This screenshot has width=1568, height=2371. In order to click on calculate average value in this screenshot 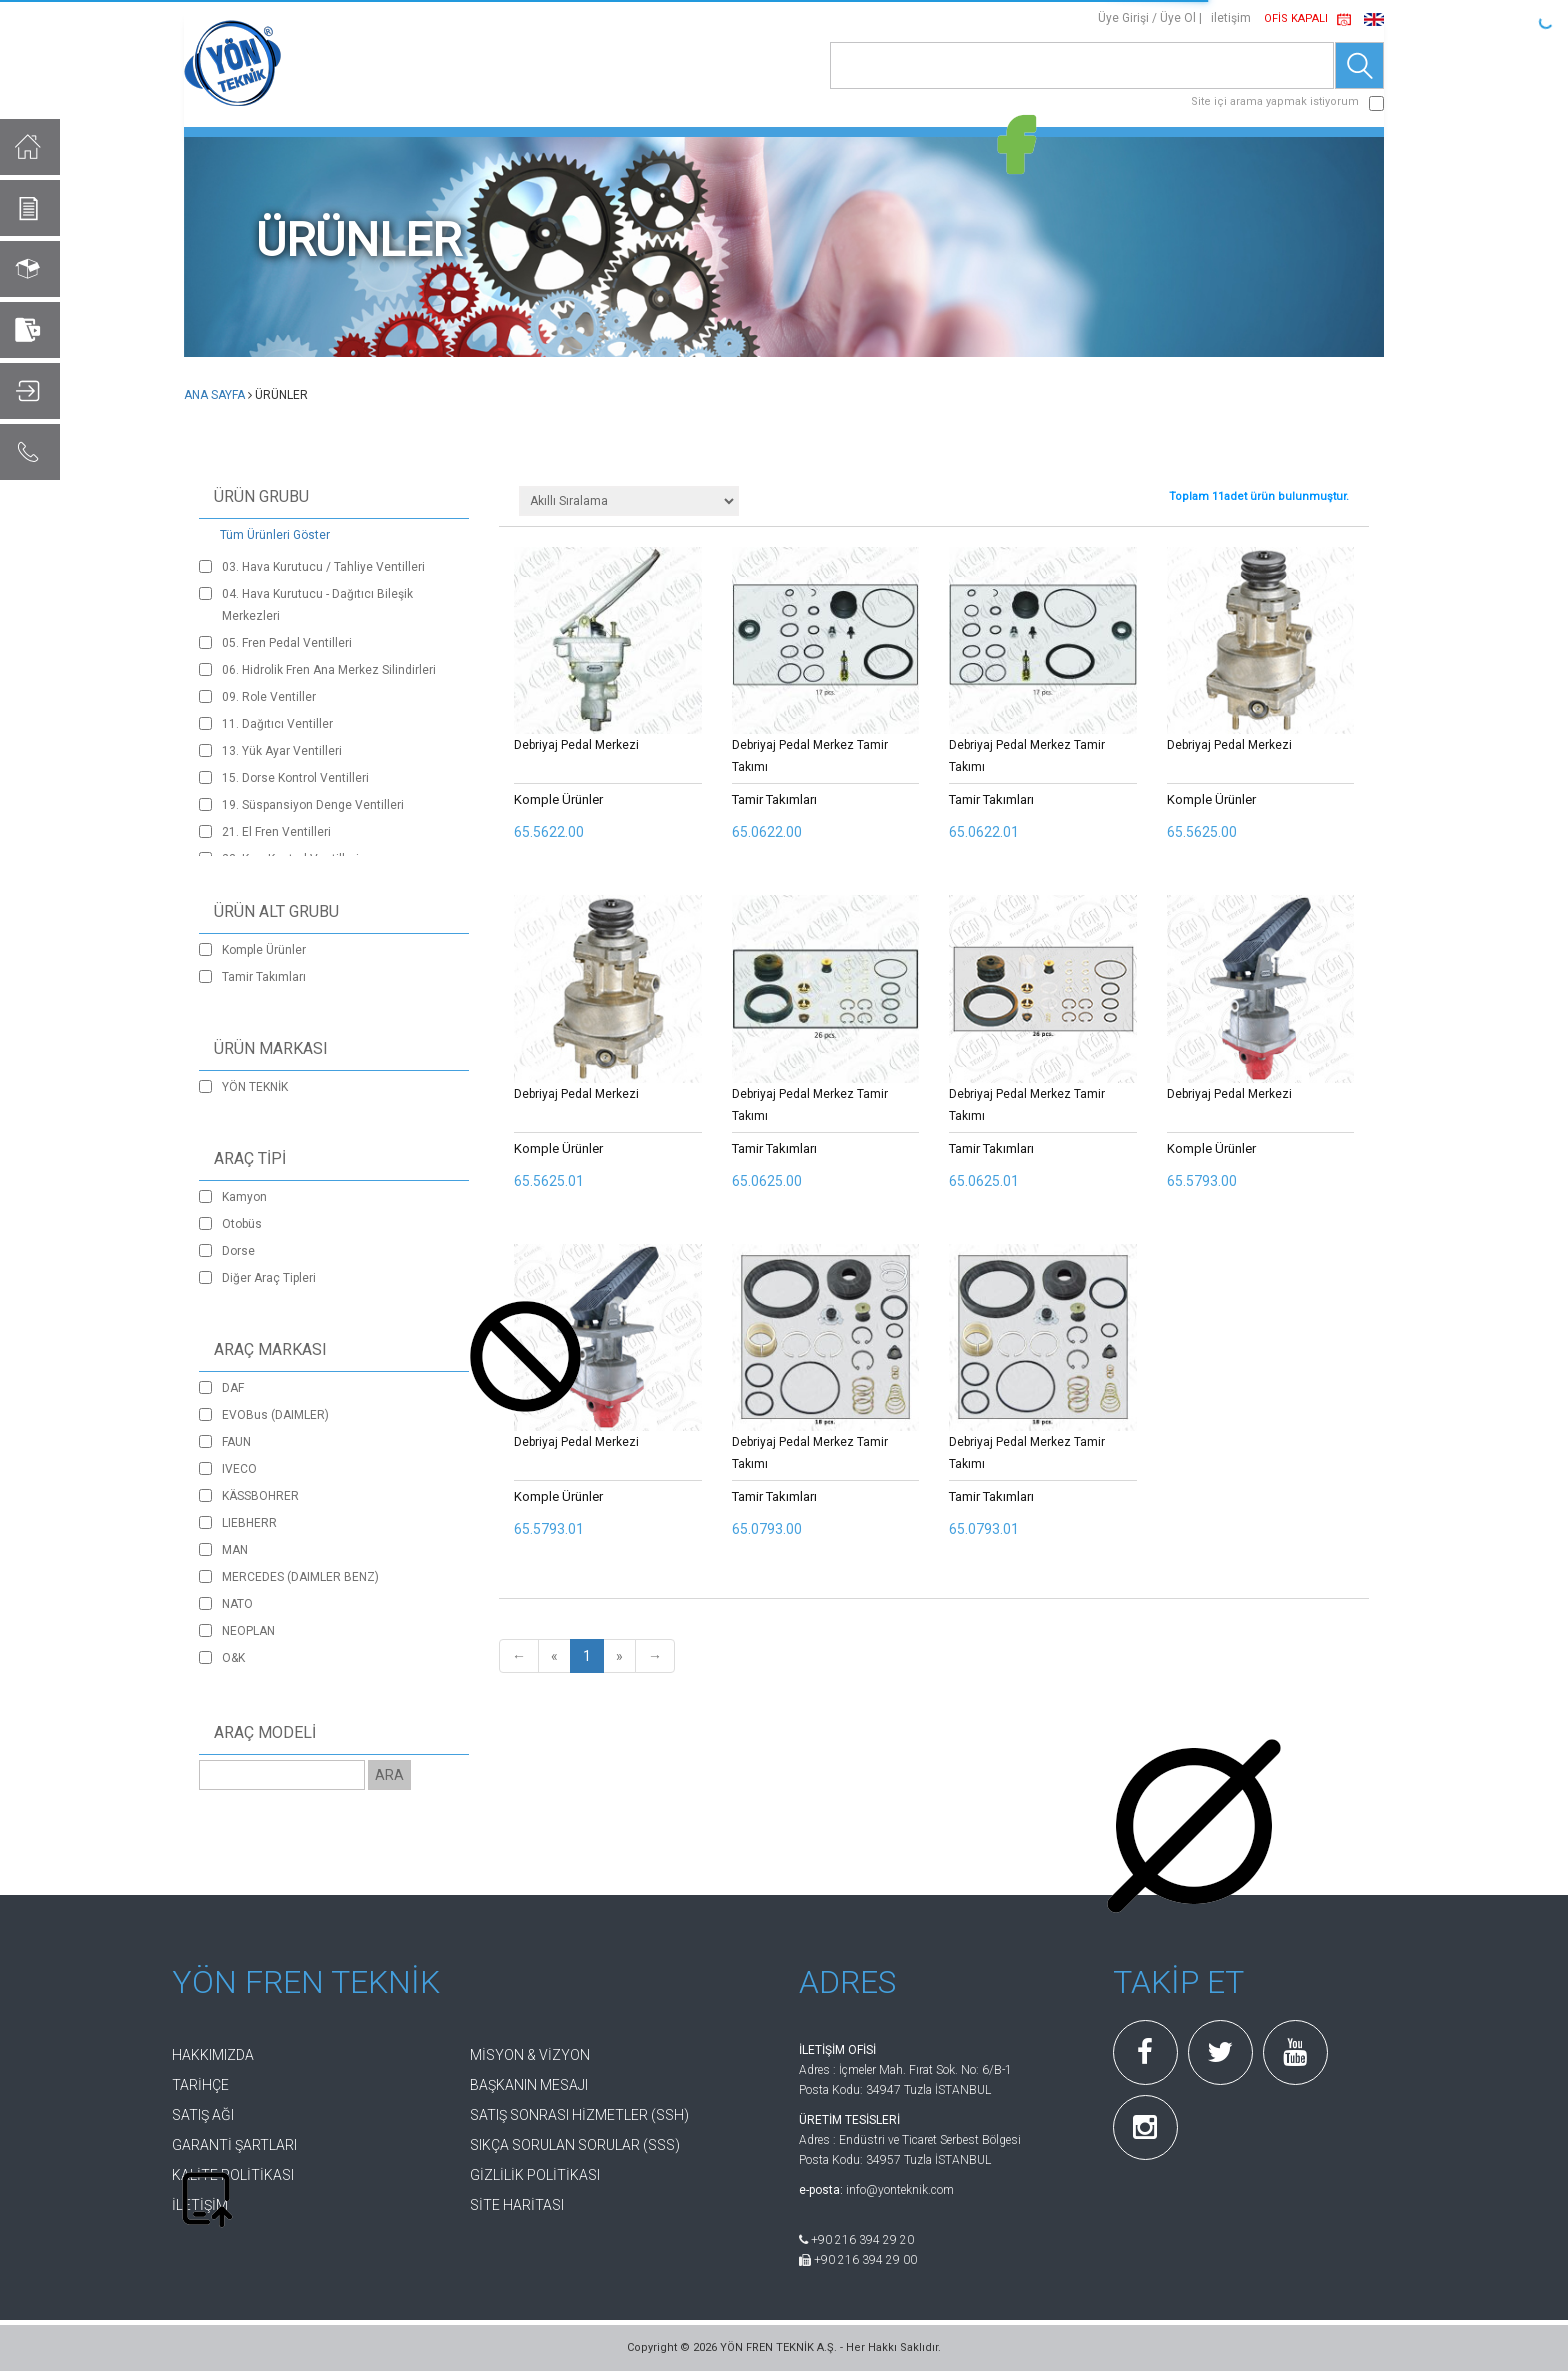, I will do `click(1194, 1826)`.